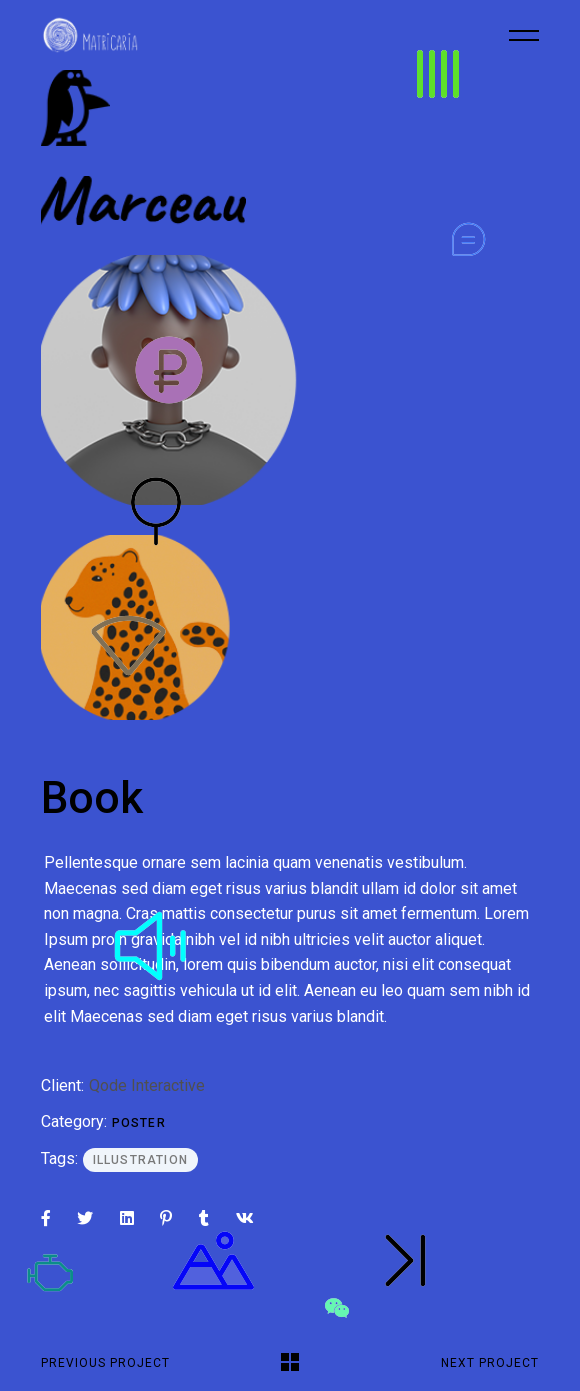  What do you see at coordinates (169, 370) in the screenshot?
I see `view price in russian rubles` at bounding box center [169, 370].